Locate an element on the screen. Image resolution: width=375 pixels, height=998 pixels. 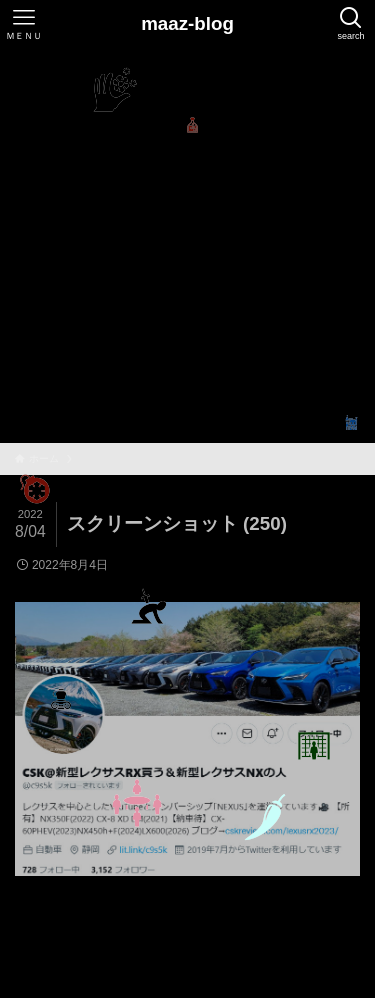
access alchemy or potion crafting is located at coordinates (193, 125).